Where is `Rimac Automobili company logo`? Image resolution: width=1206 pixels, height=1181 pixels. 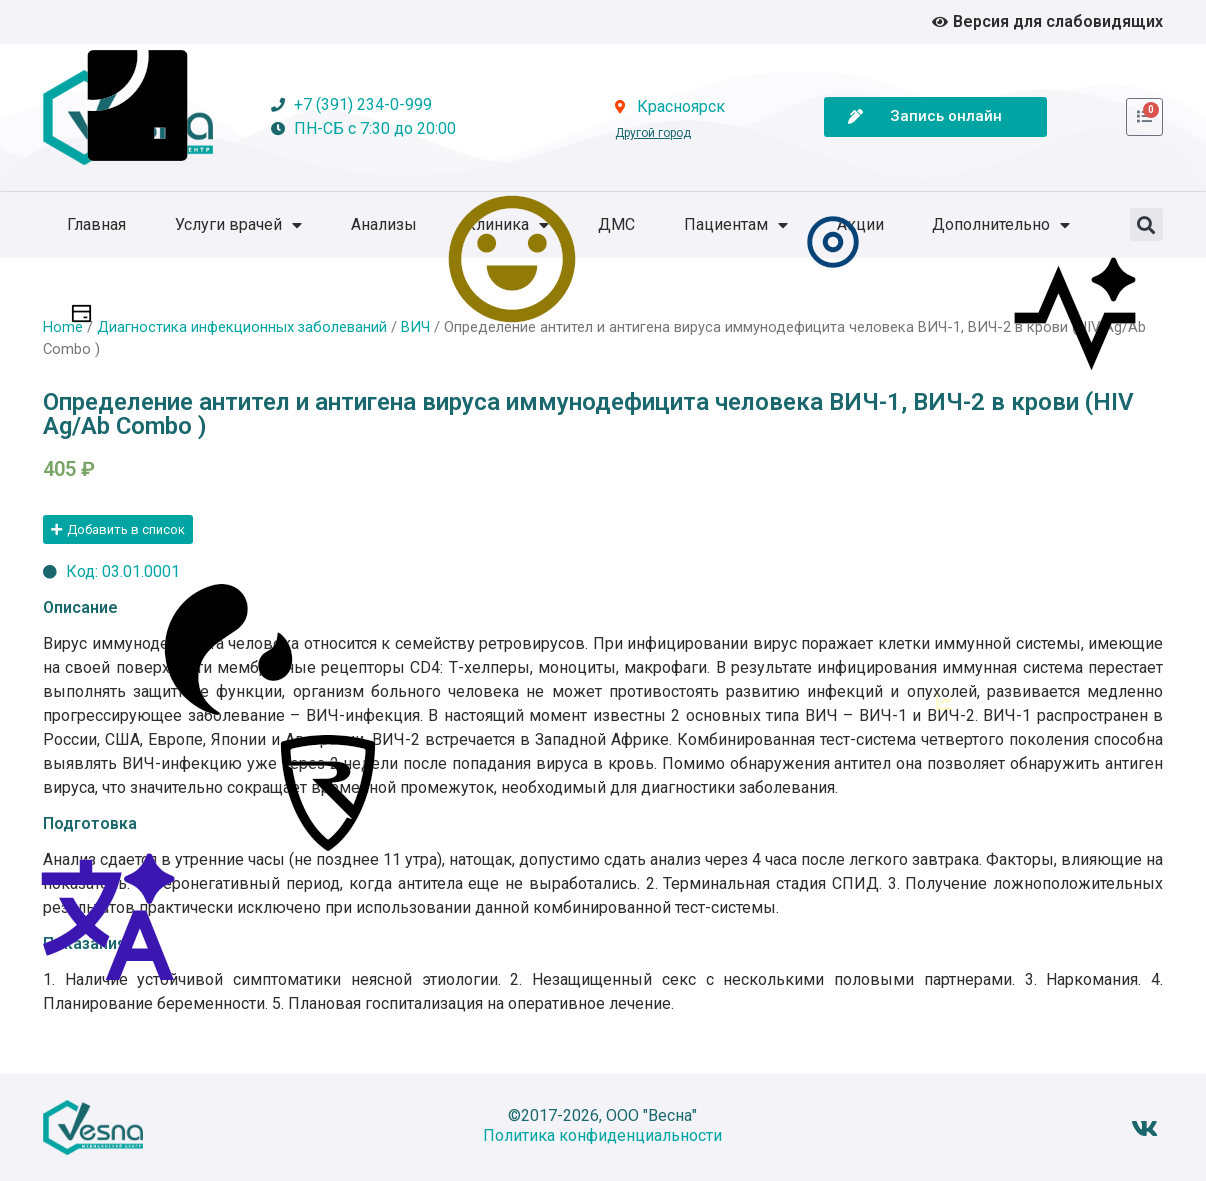
Rimac Automobili company logo is located at coordinates (328, 793).